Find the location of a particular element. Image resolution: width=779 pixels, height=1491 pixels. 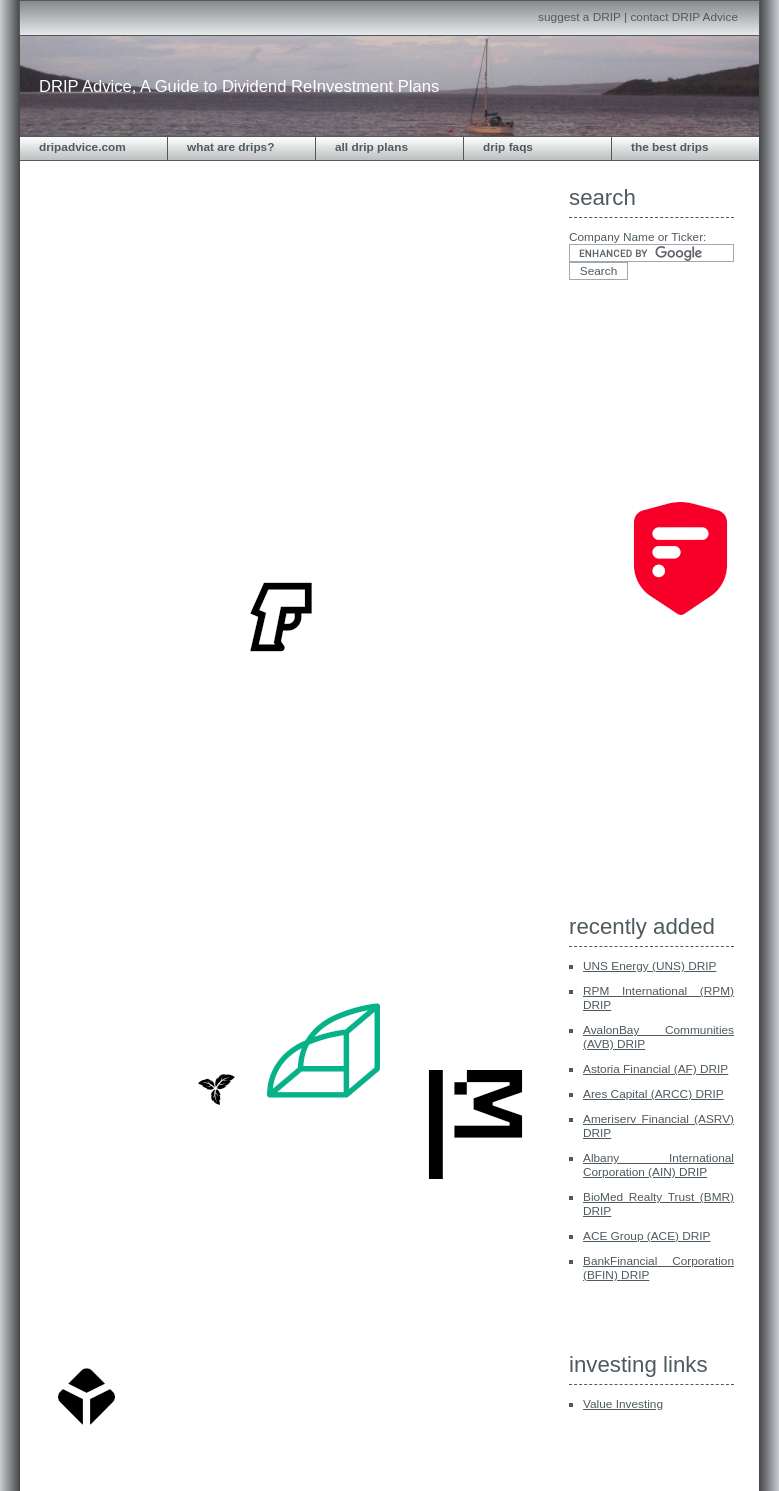

blockchain.com logo is located at coordinates (86, 1396).